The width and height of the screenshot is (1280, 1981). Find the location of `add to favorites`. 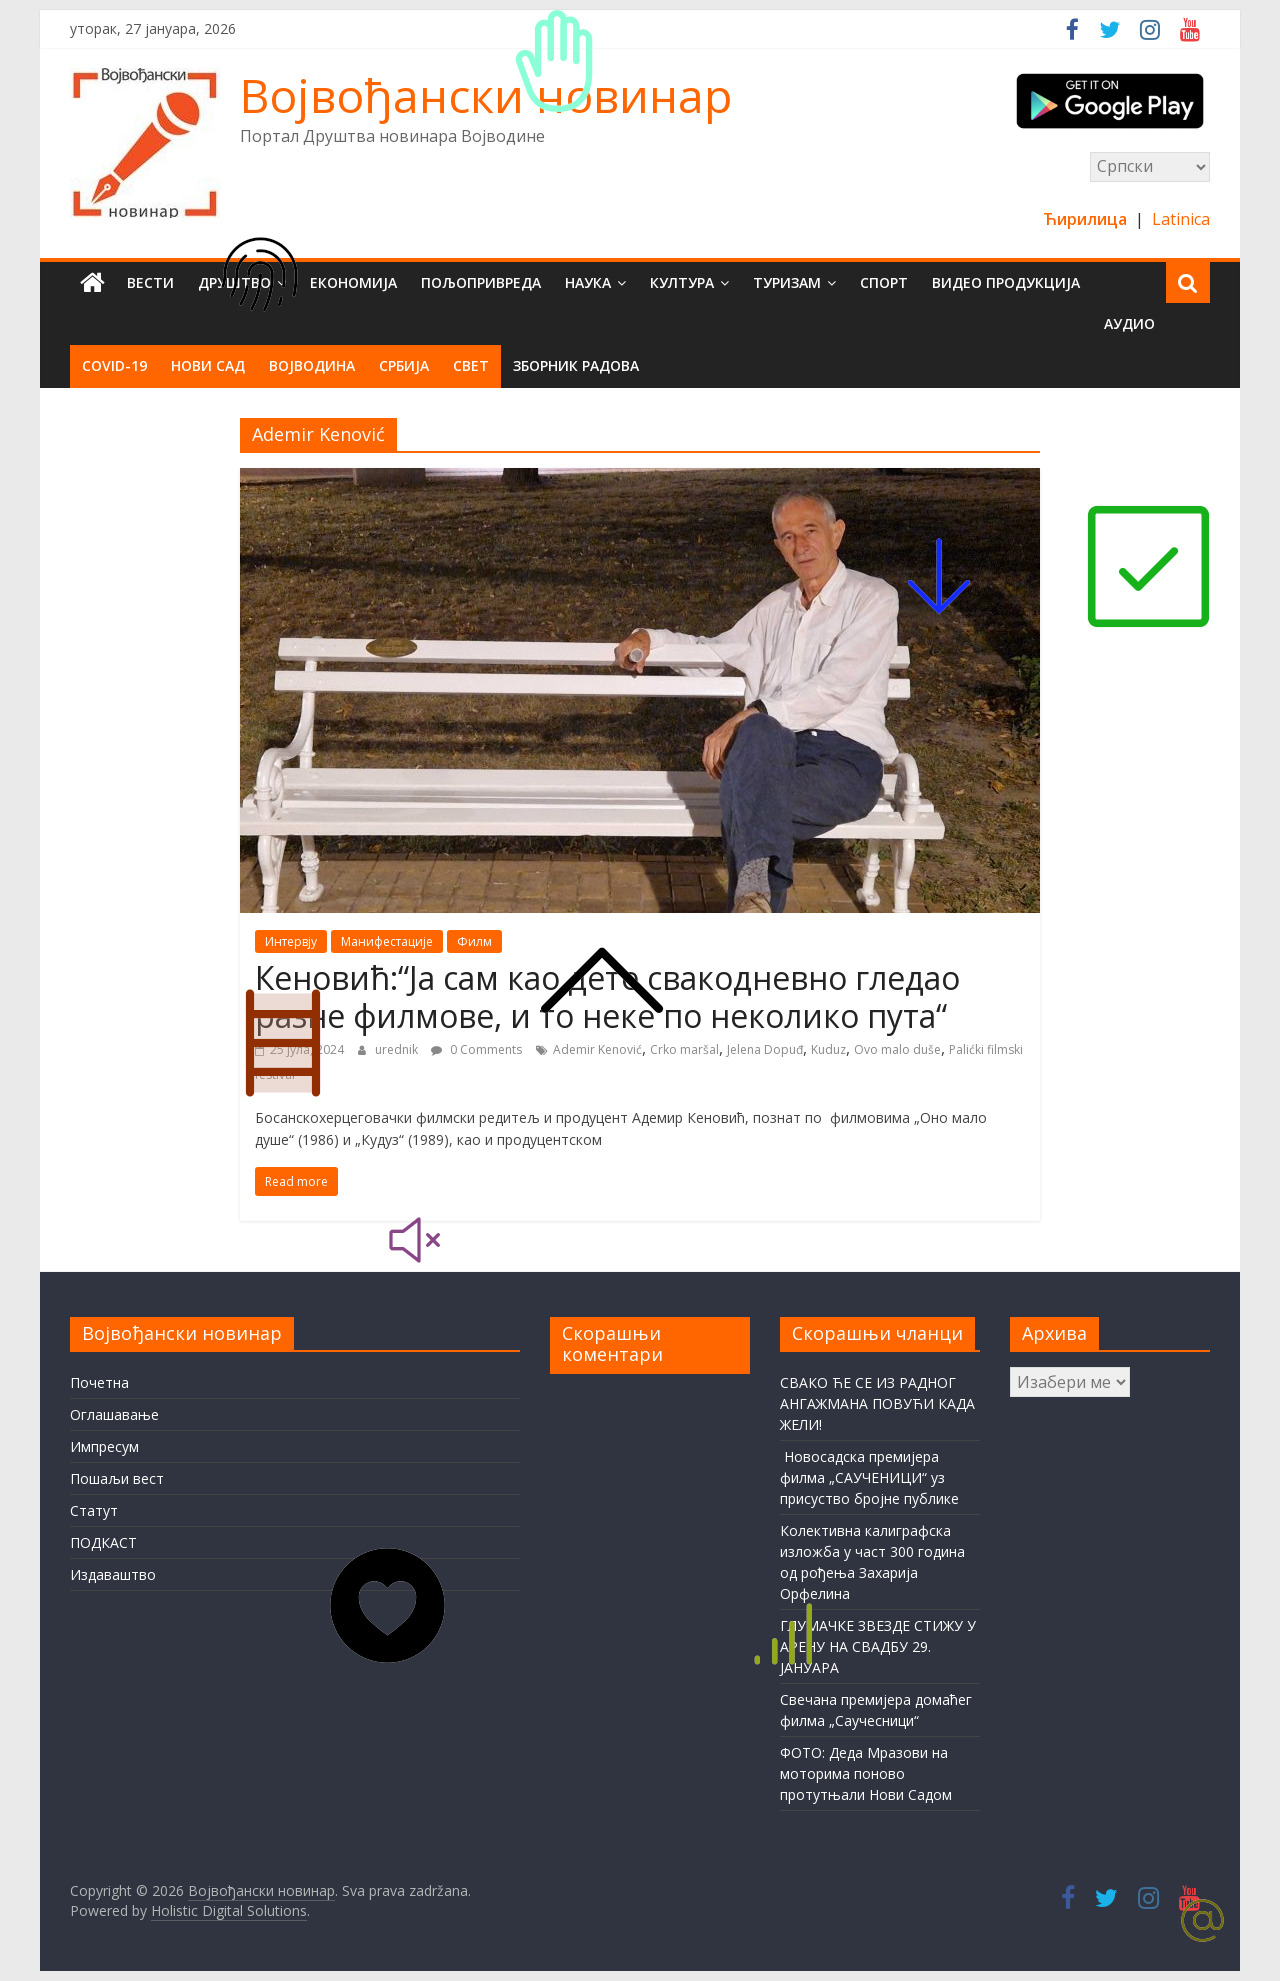

add to favorites is located at coordinates (387, 1605).